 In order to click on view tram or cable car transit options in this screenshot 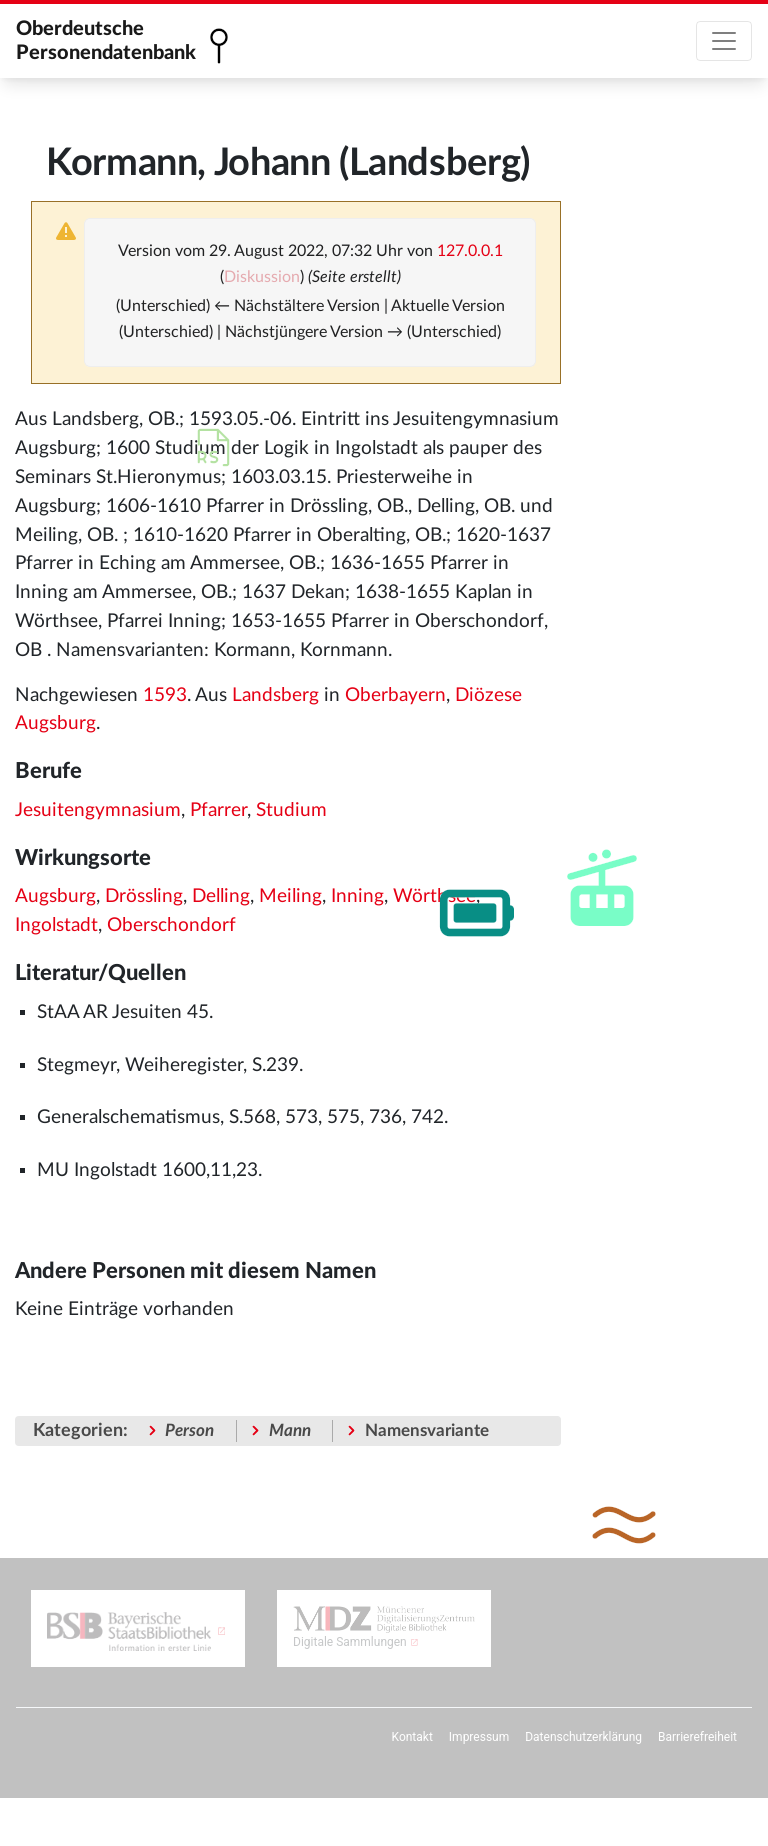, I will do `click(602, 890)`.